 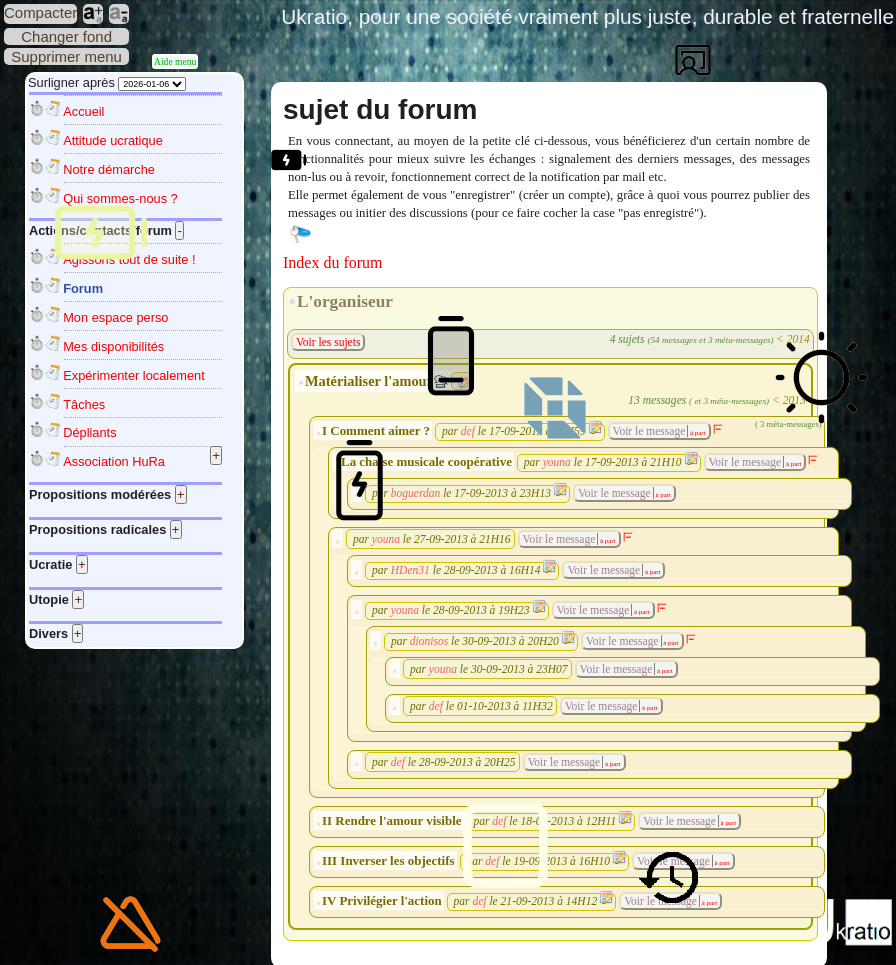 What do you see at coordinates (555, 408) in the screenshot?
I see `view 3D model or object` at bounding box center [555, 408].